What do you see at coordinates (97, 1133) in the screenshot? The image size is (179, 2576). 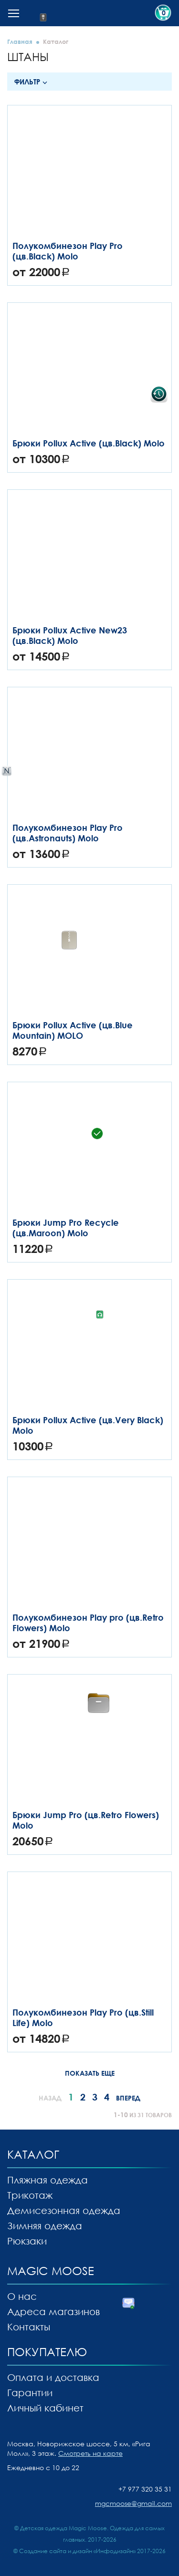 I see `indicates default or selected item` at bounding box center [97, 1133].